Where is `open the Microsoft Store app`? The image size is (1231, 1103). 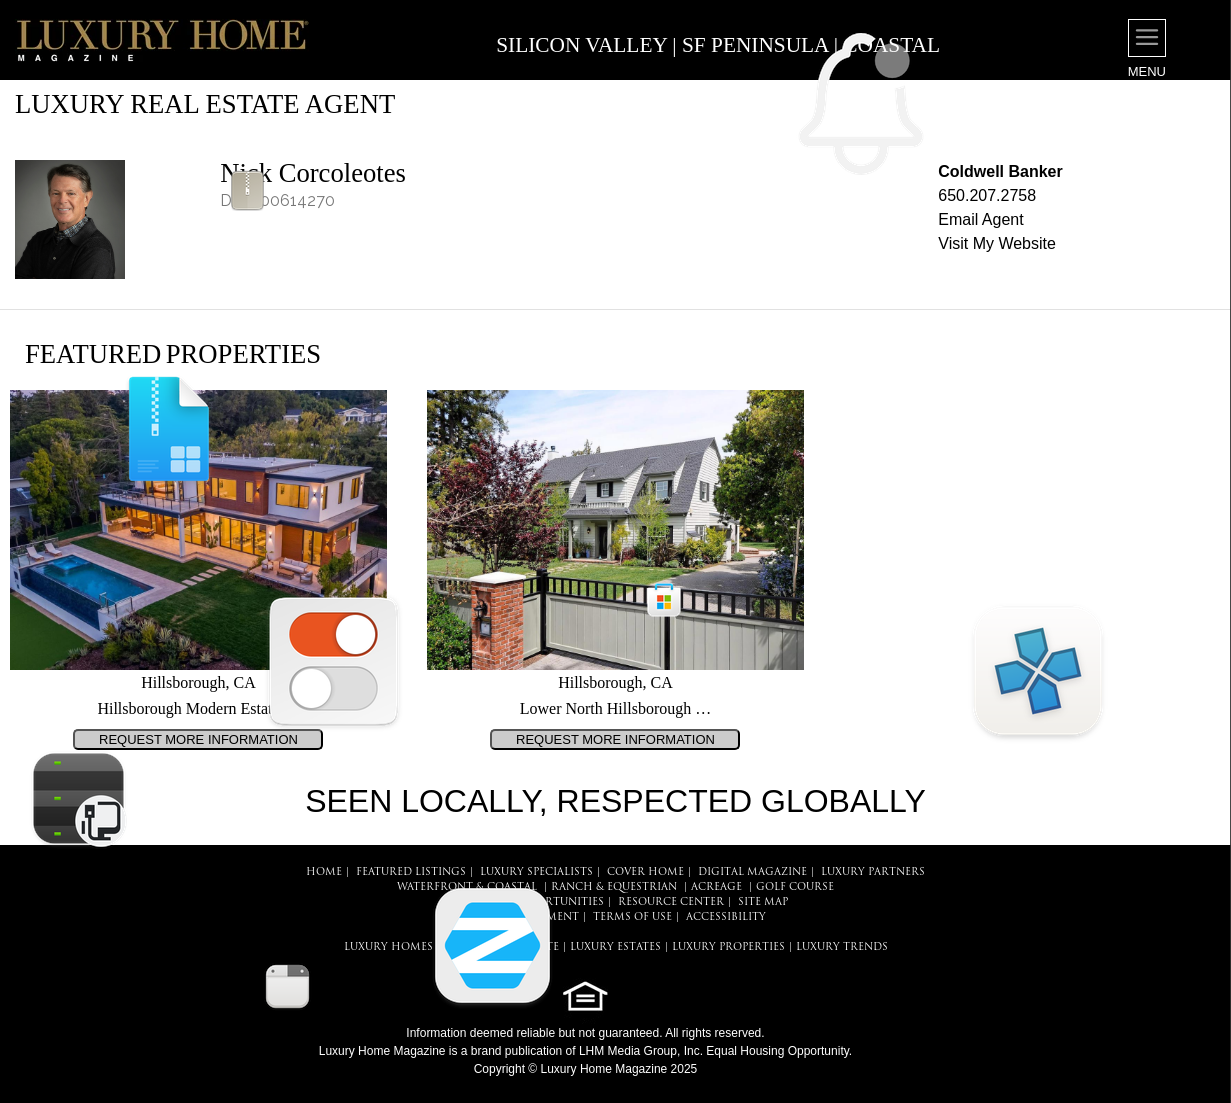 open the Microsoft Store app is located at coordinates (664, 600).